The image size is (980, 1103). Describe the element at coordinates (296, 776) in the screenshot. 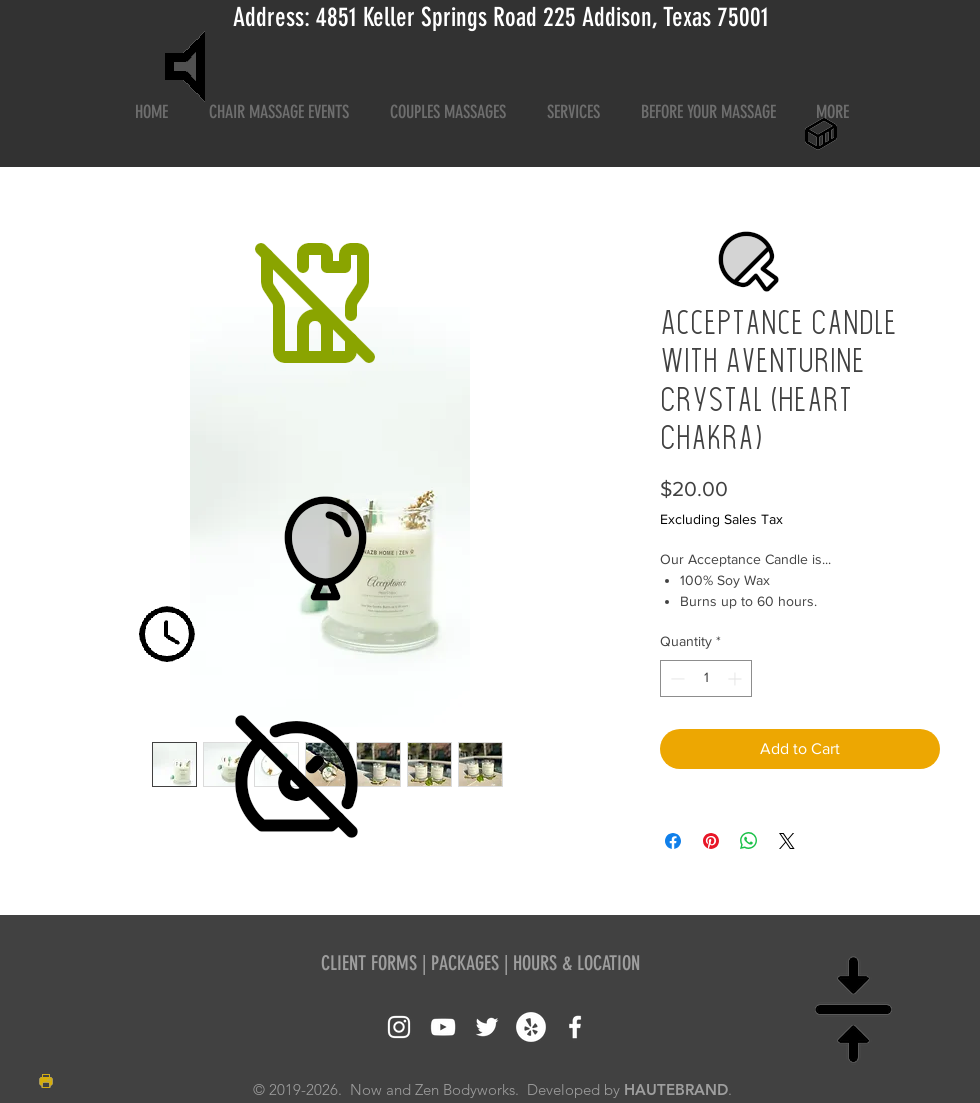

I see `dashboard view is disabled or unavailable` at that location.